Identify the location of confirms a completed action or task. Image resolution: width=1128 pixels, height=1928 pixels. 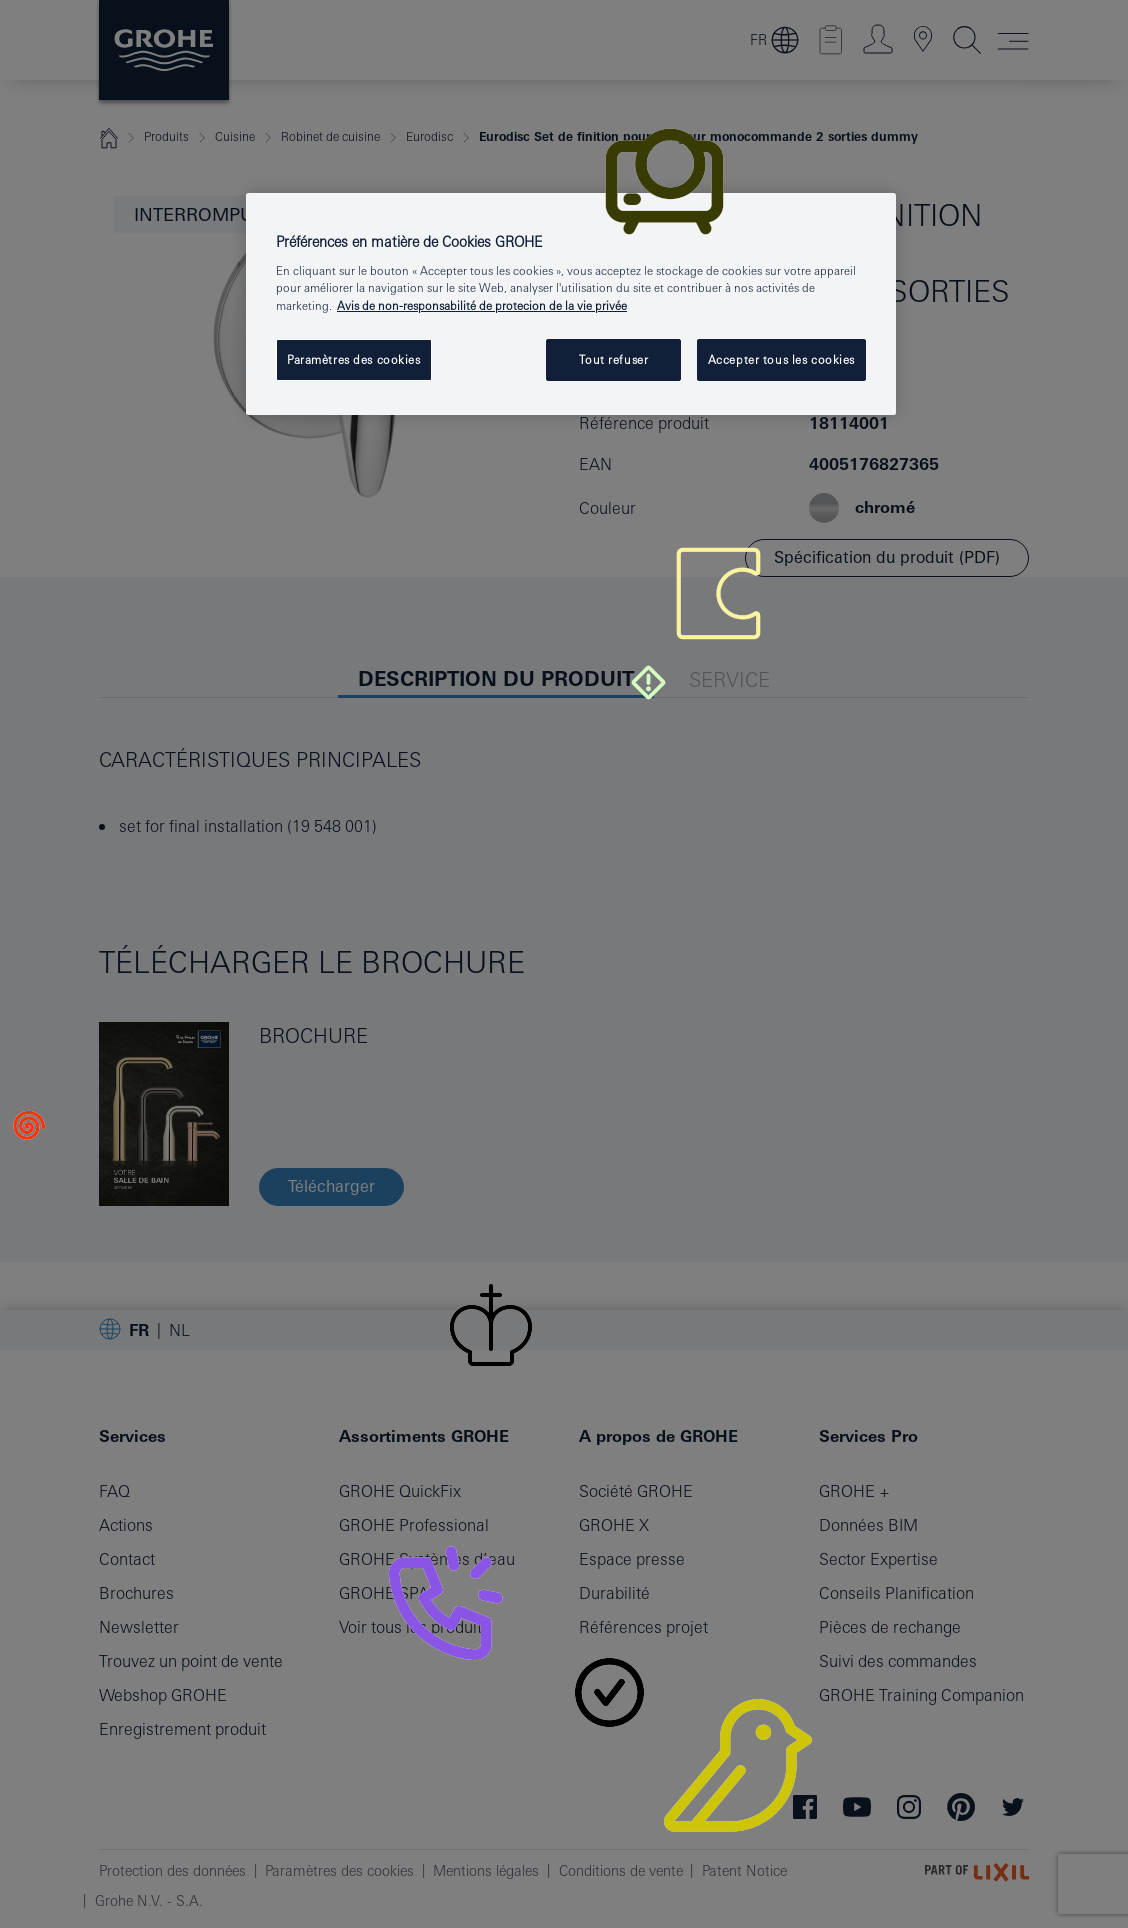
(609, 1692).